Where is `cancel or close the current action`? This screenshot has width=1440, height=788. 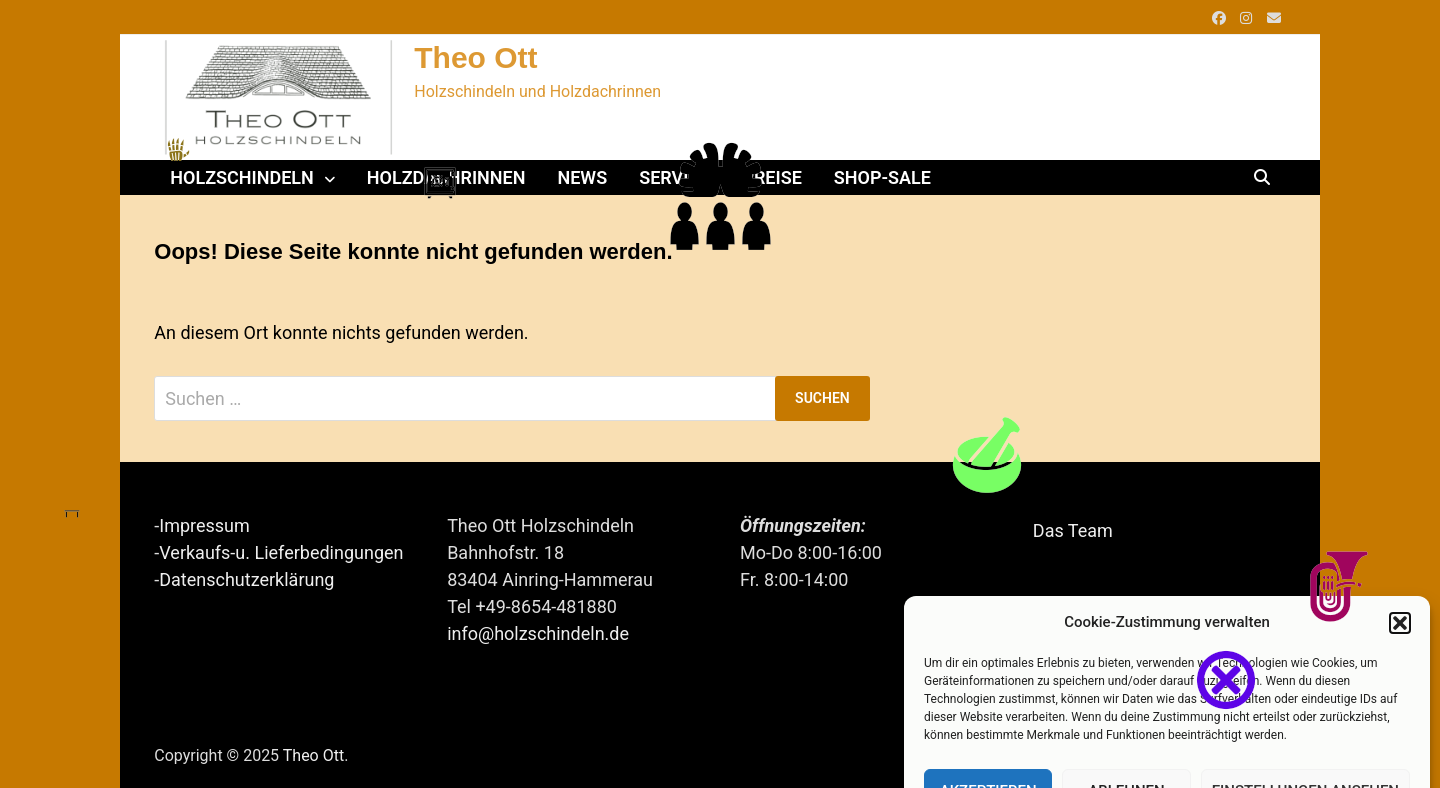
cancel or close the current action is located at coordinates (1226, 680).